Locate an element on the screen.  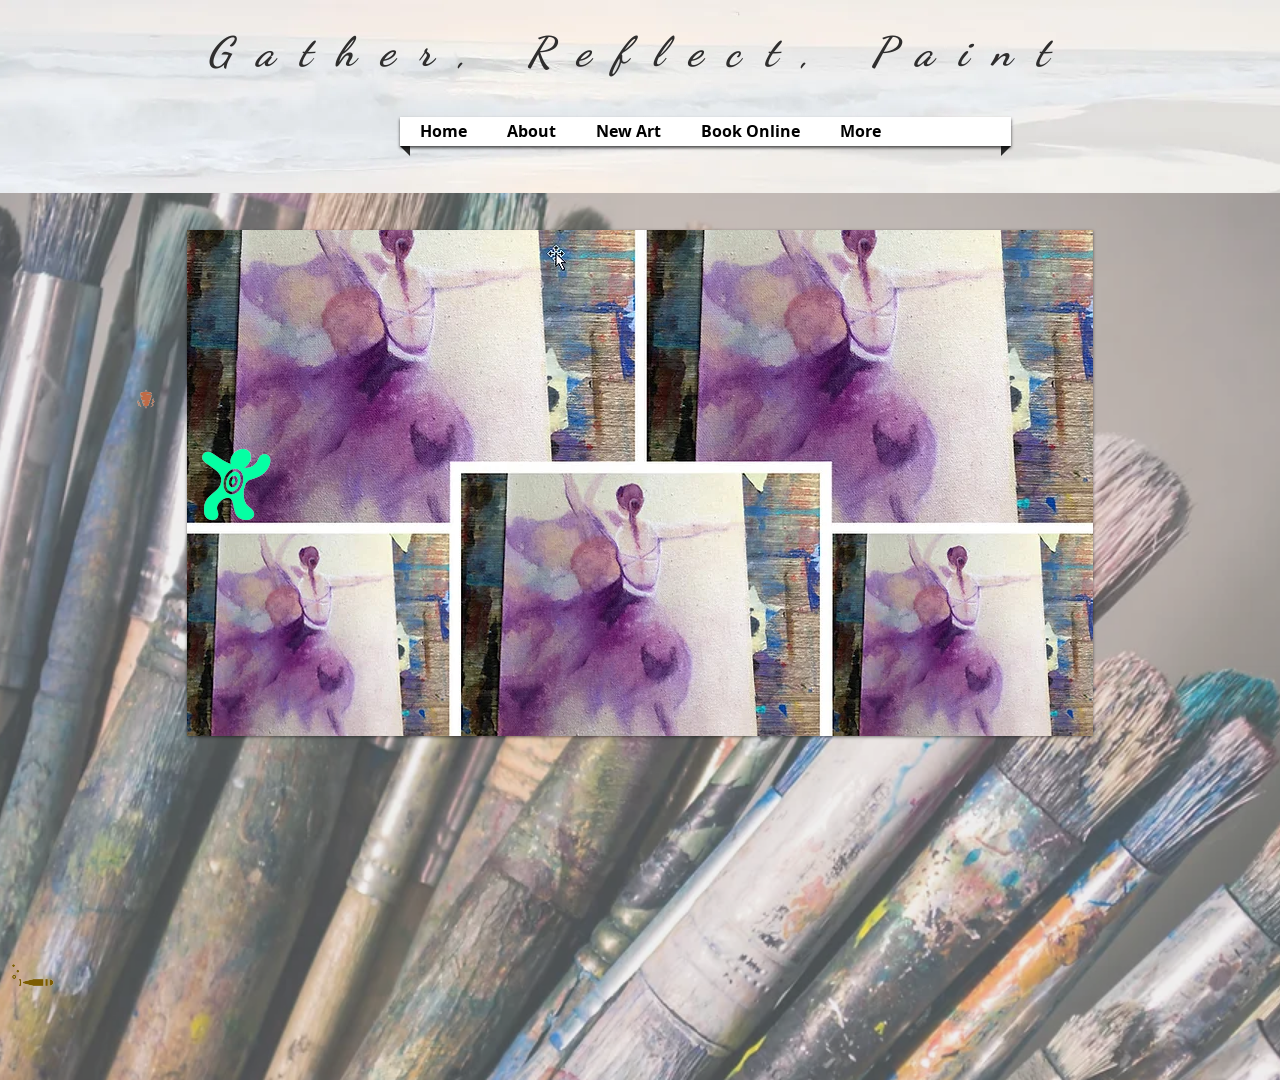
access food or restaurant options in a game is located at coordinates (146, 399).